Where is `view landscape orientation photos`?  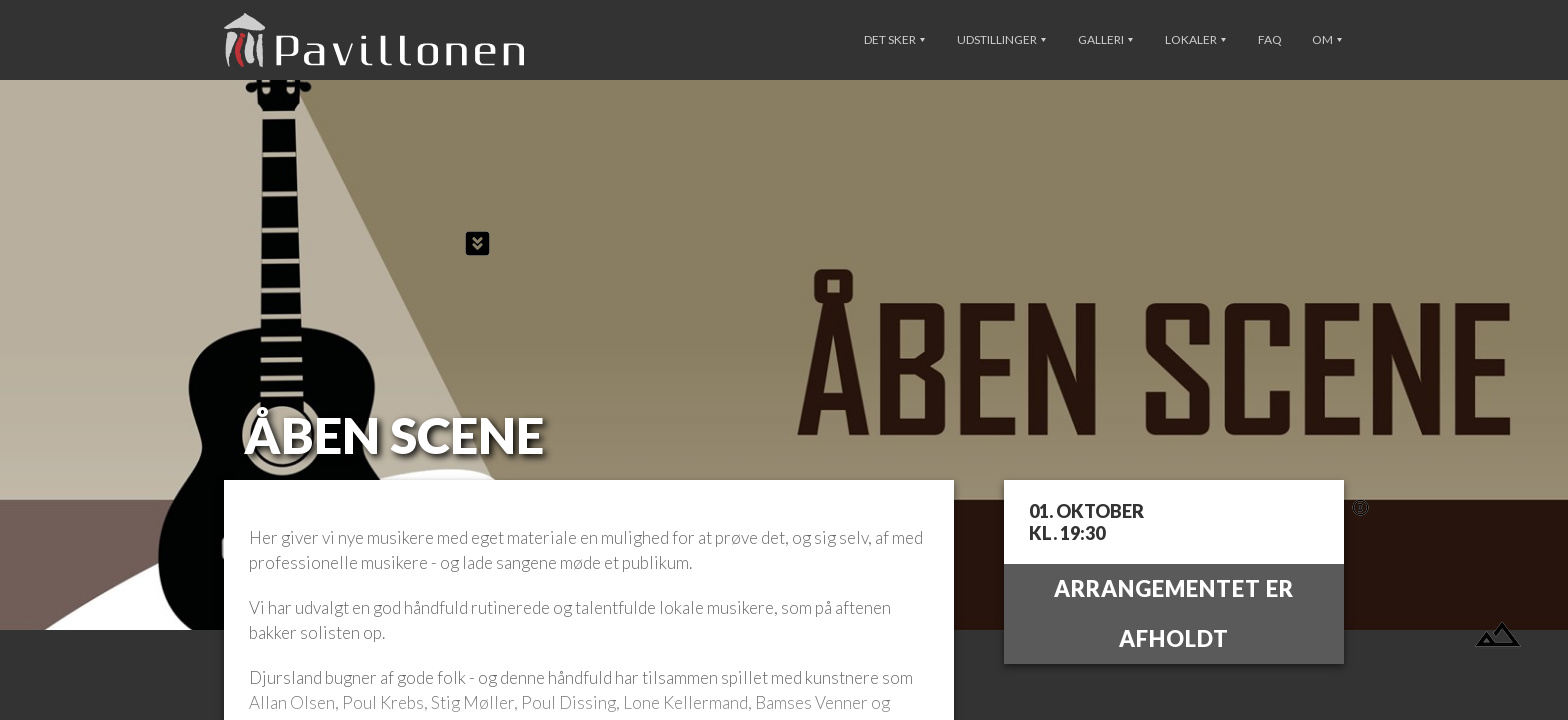
view landscape orientation photos is located at coordinates (1498, 634).